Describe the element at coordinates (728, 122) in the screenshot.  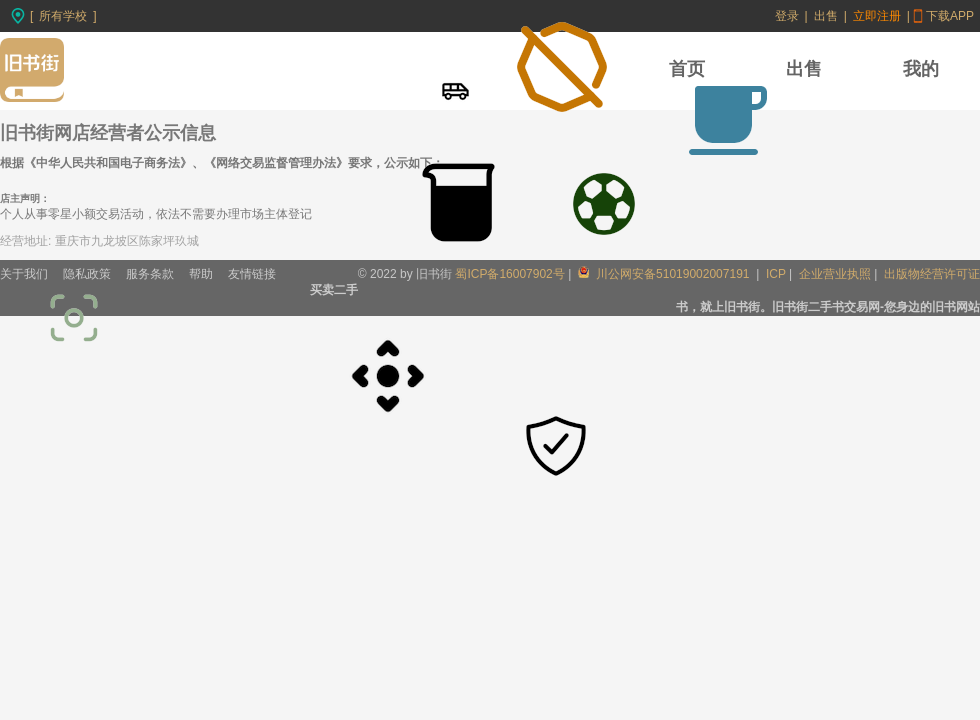
I see `find nearby coffee shops or cafes` at that location.